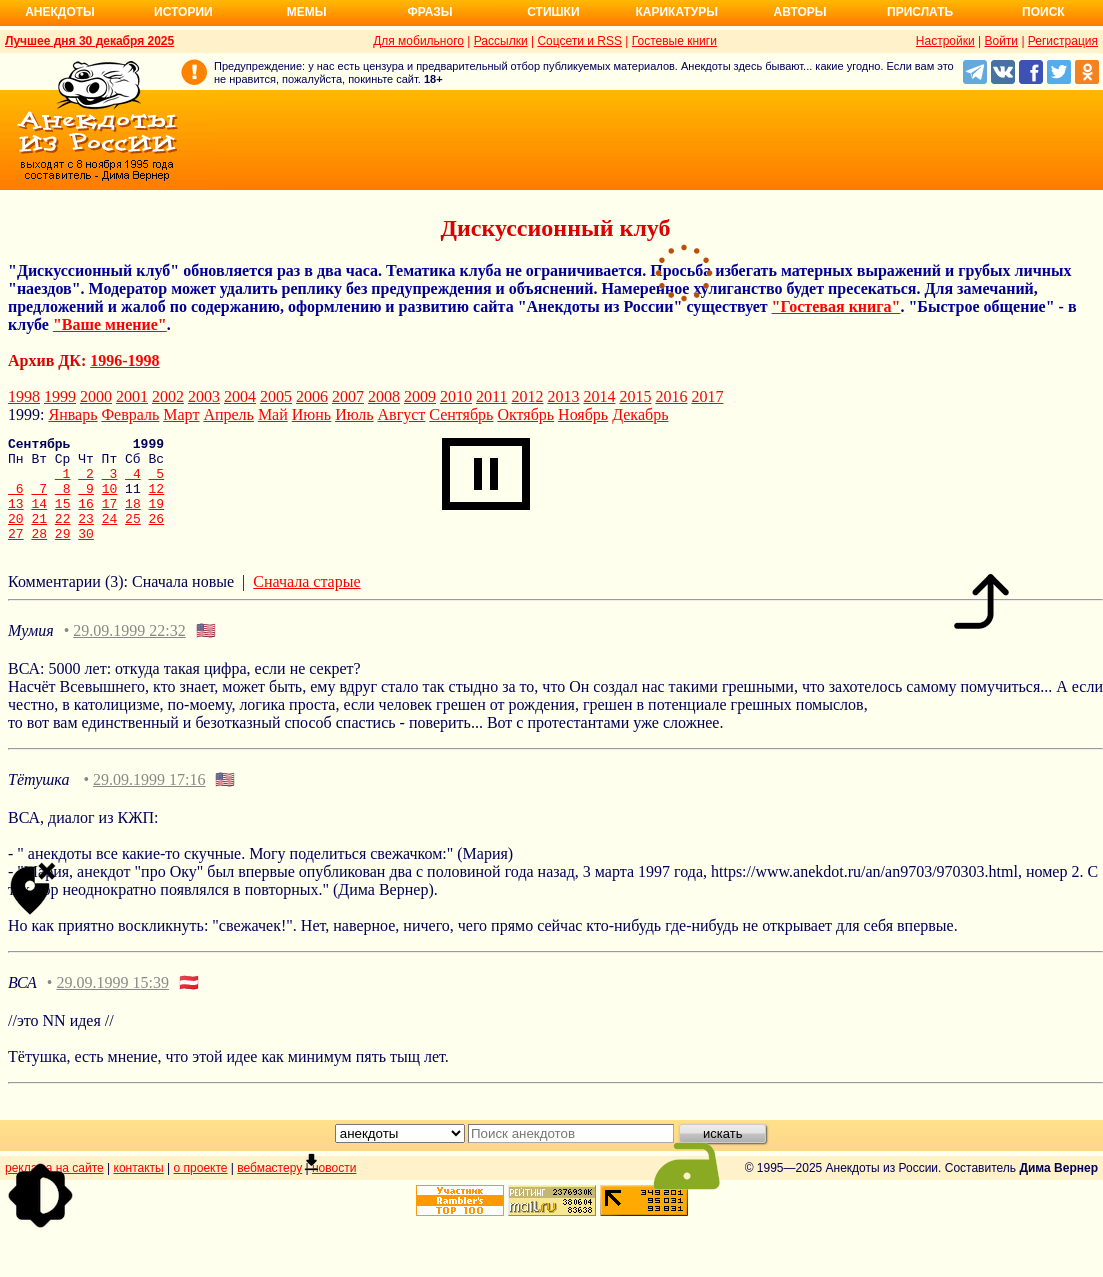 Image resolution: width=1103 pixels, height=1277 pixels. Describe the element at coordinates (684, 273) in the screenshot. I see `loading or processing in progress` at that location.